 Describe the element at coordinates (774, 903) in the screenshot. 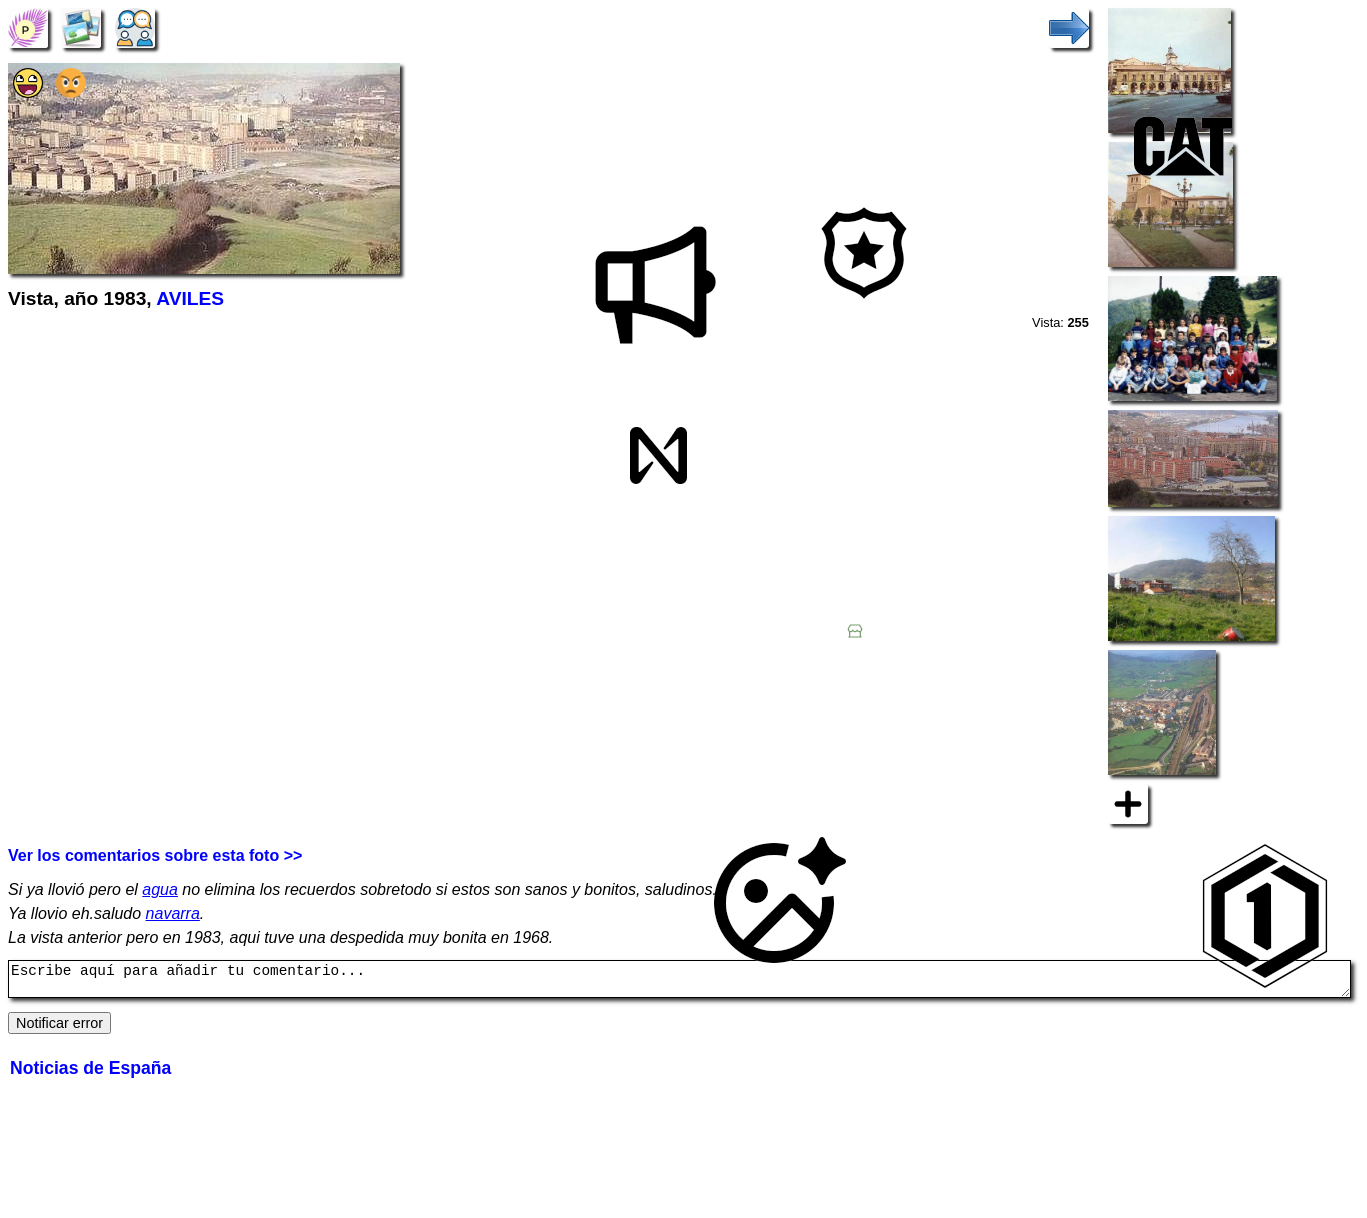

I see `generate AI-enhanced image` at that location.